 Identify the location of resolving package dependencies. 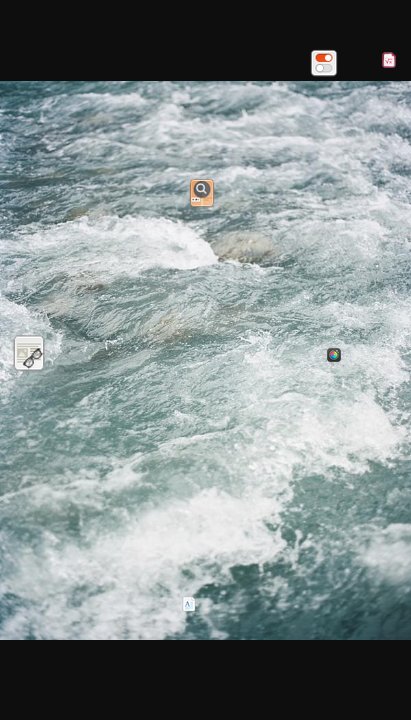
(202, 193).